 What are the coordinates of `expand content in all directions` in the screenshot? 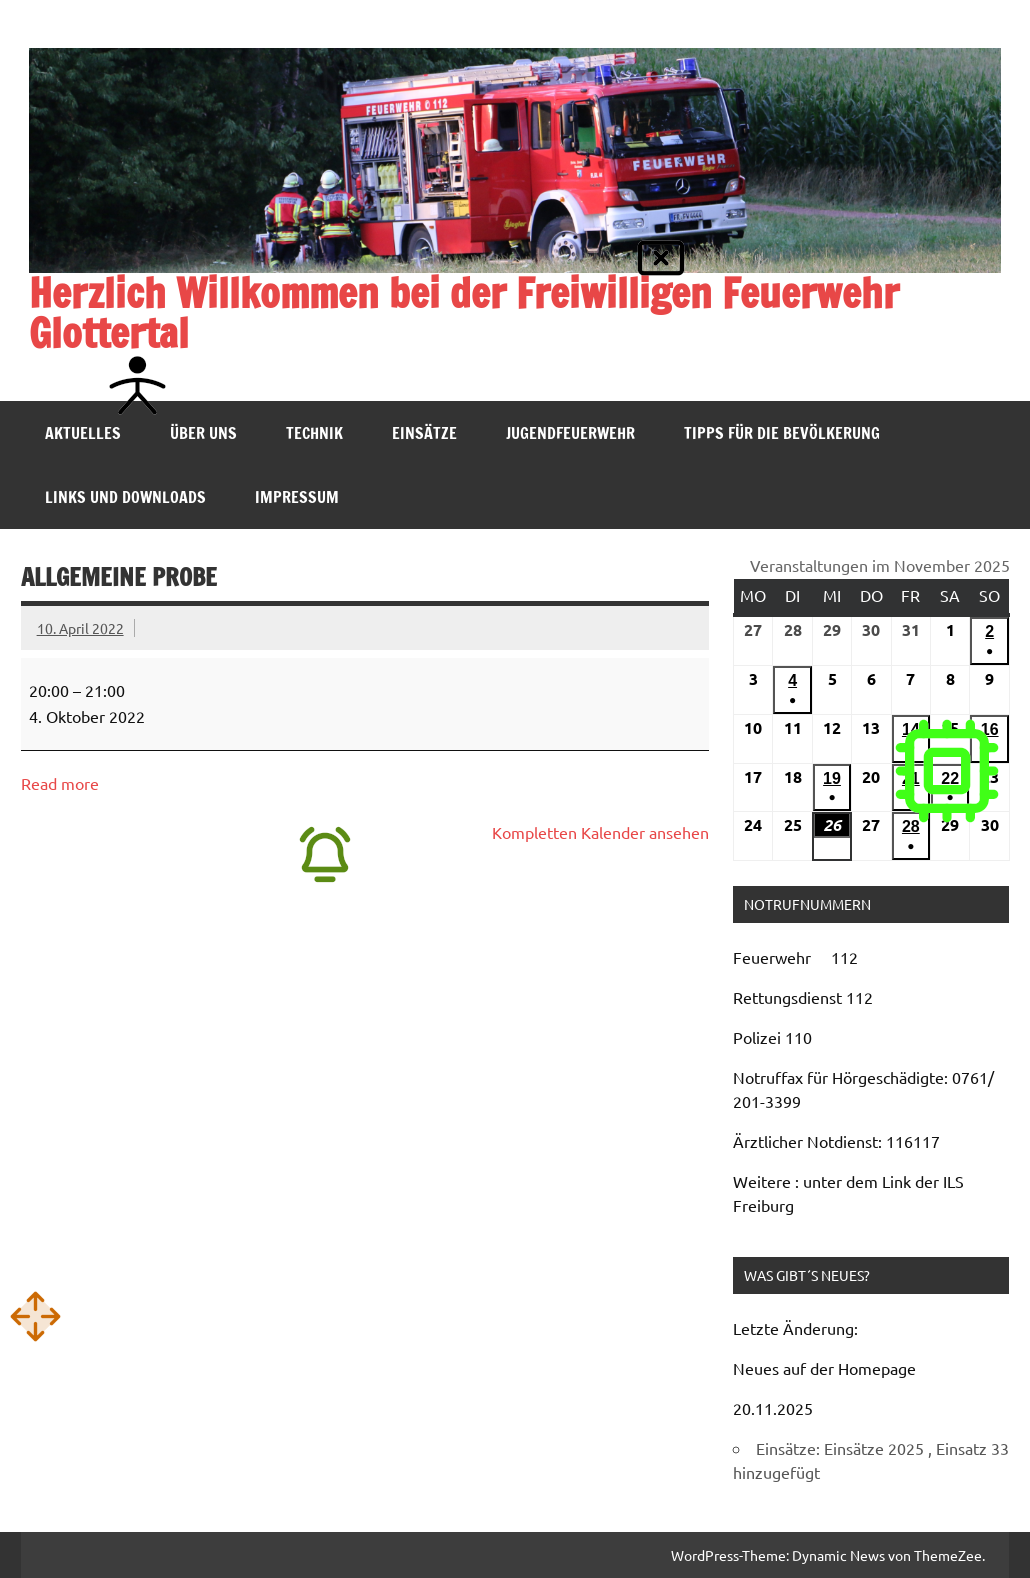 It's located at (35, 1316).